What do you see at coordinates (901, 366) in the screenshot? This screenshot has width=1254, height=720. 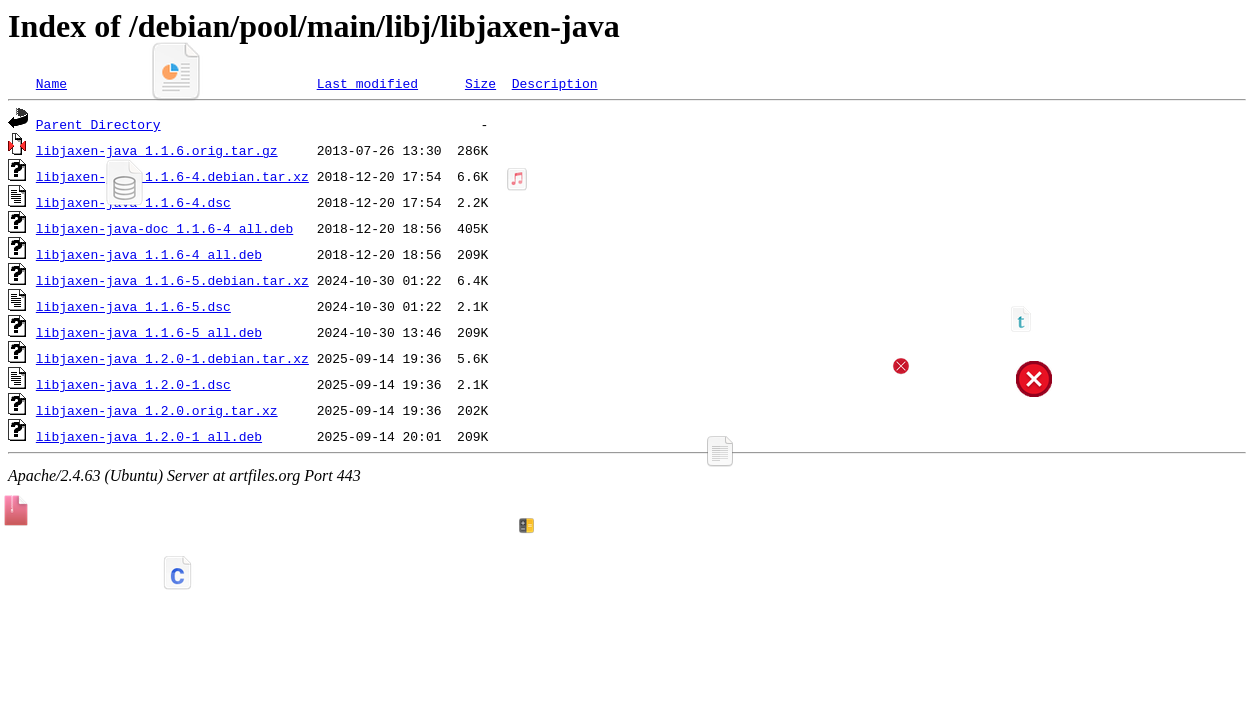 I see `indicates a file cannot be synced to Dropbox` at bounding box center [901, 366].